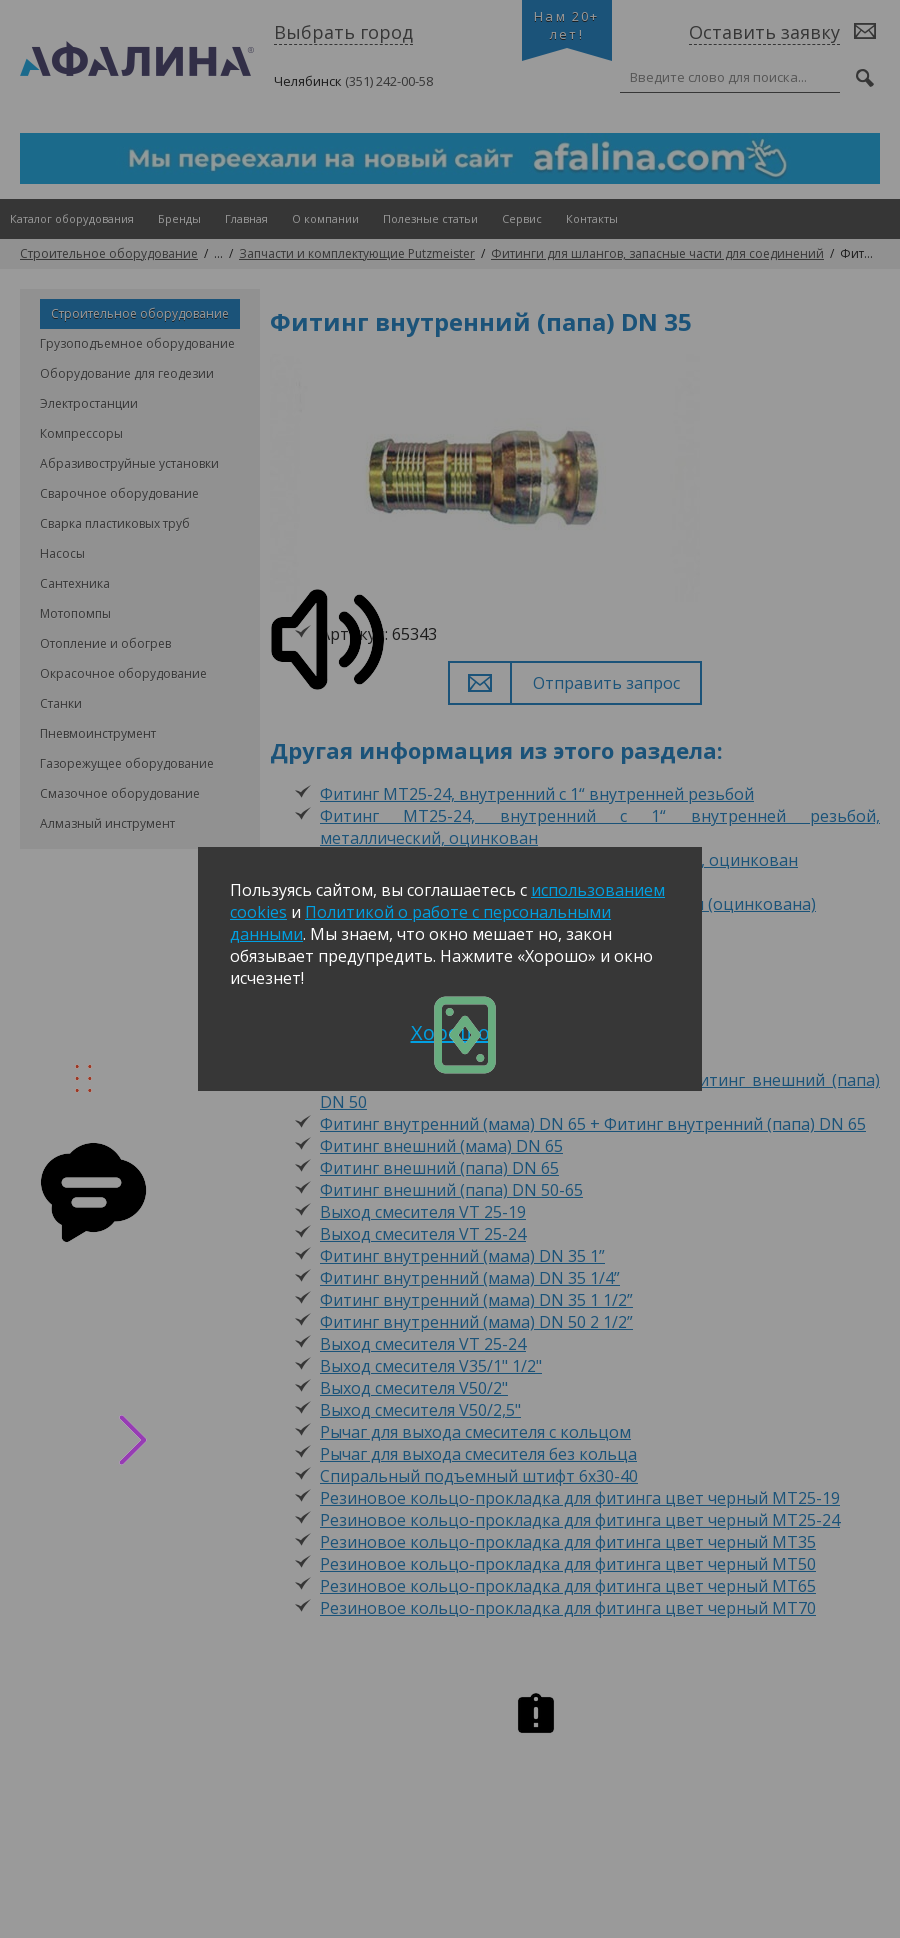 The image size is (900, 1938). I want to click on adjust audio volume settings, so click(327, 639).